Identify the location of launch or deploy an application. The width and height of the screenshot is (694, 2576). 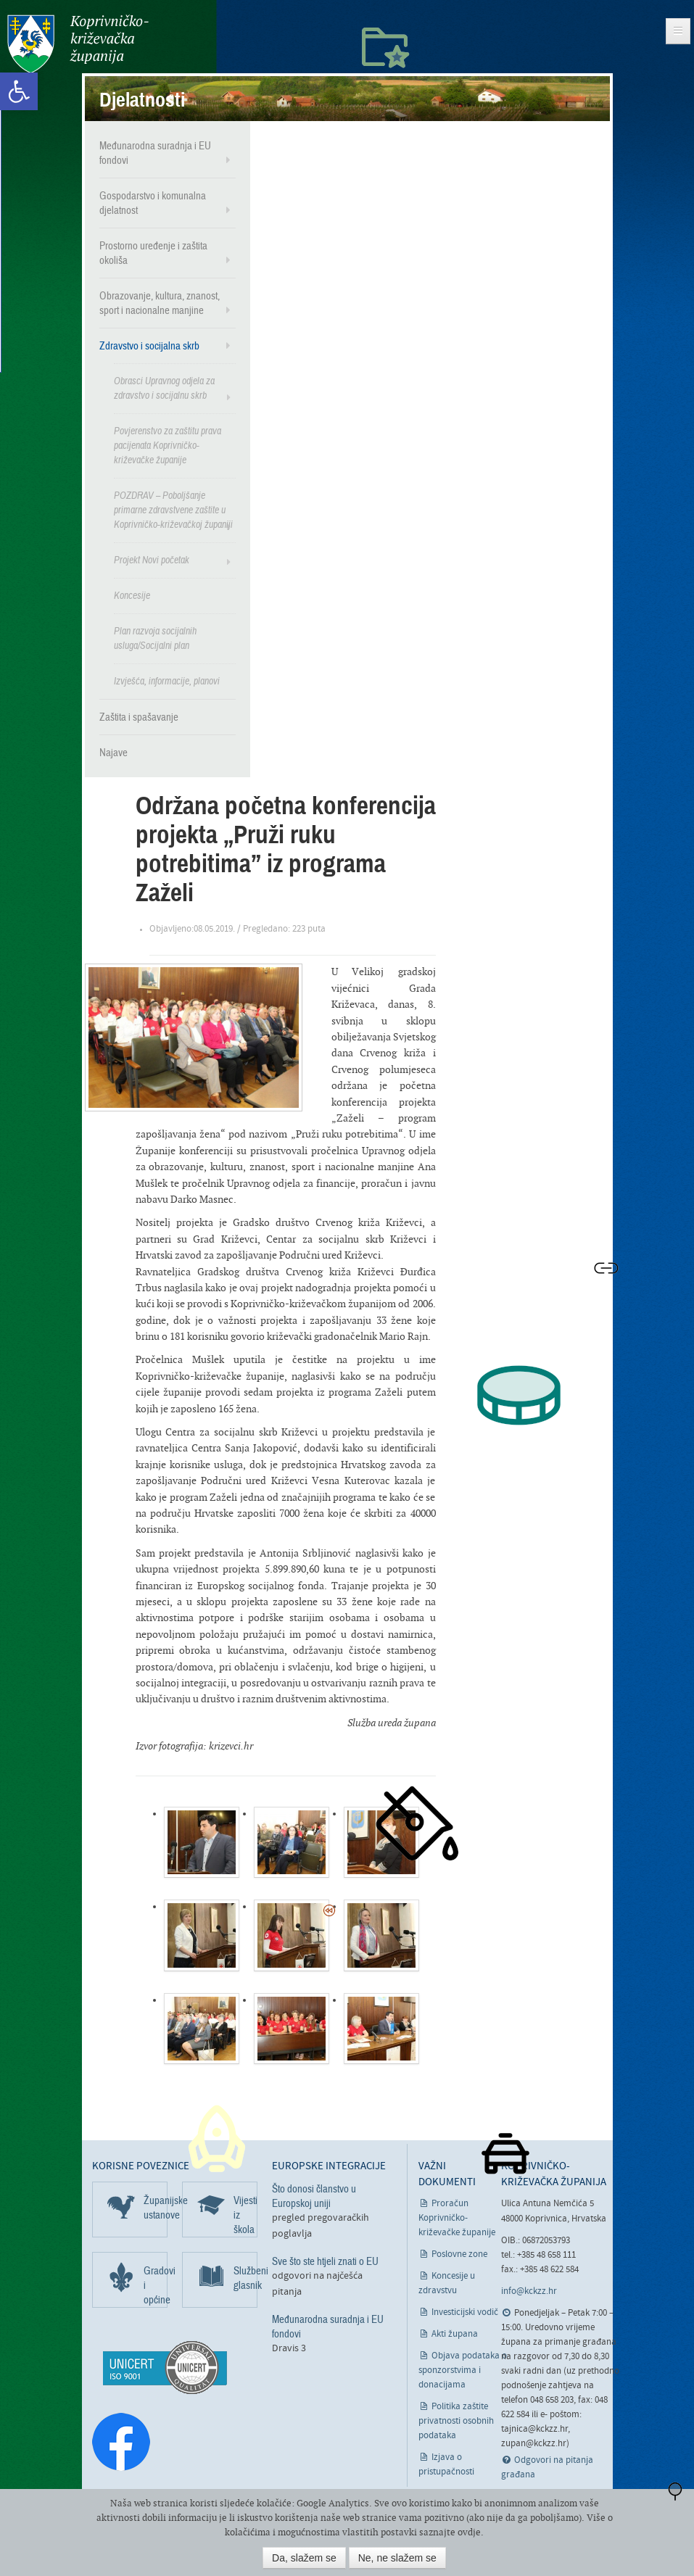
(217, 2140).